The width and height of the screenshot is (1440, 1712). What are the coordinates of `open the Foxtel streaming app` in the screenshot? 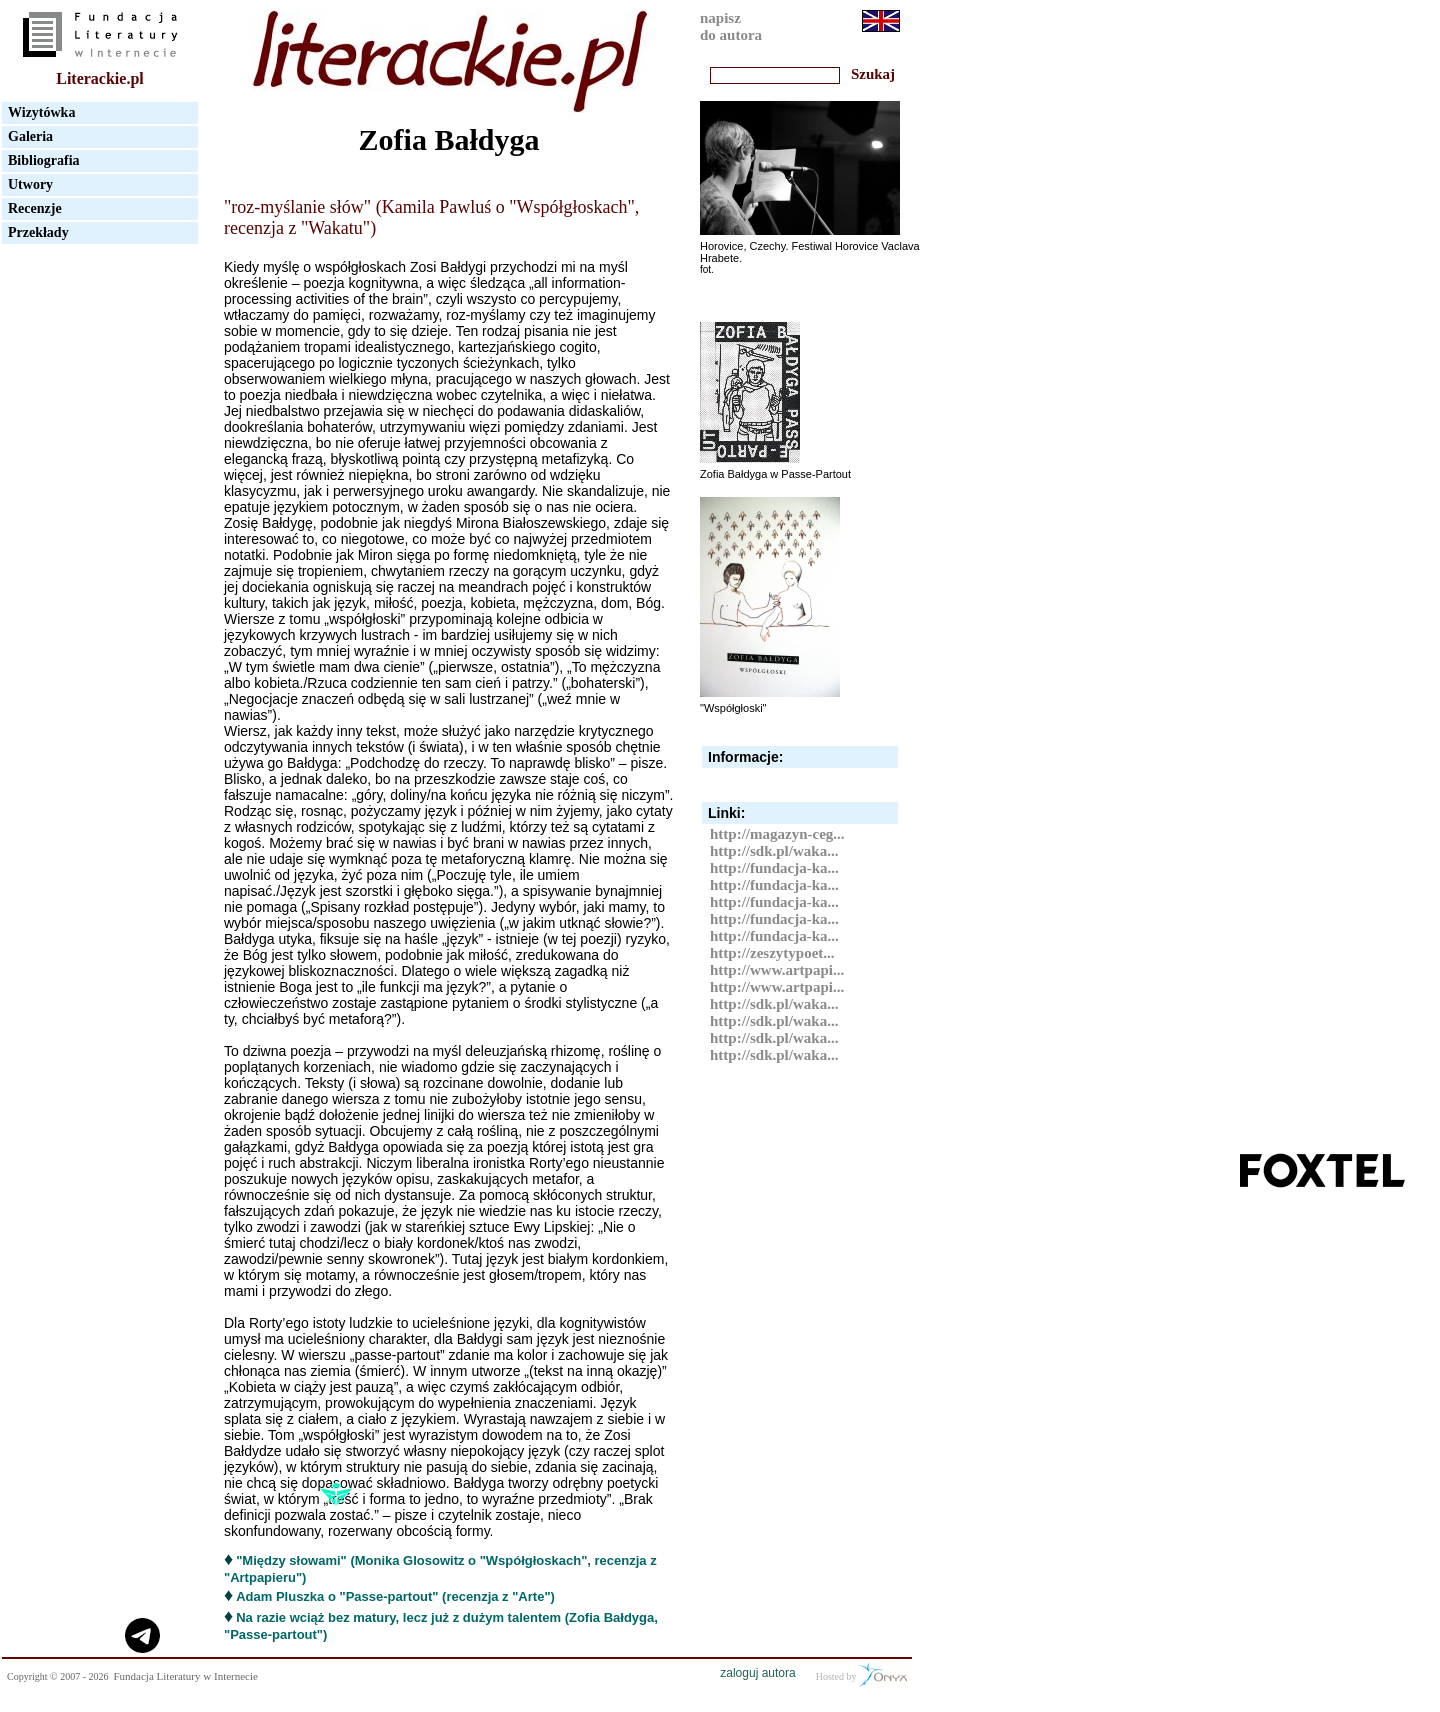 It's located at (1322, 1170).